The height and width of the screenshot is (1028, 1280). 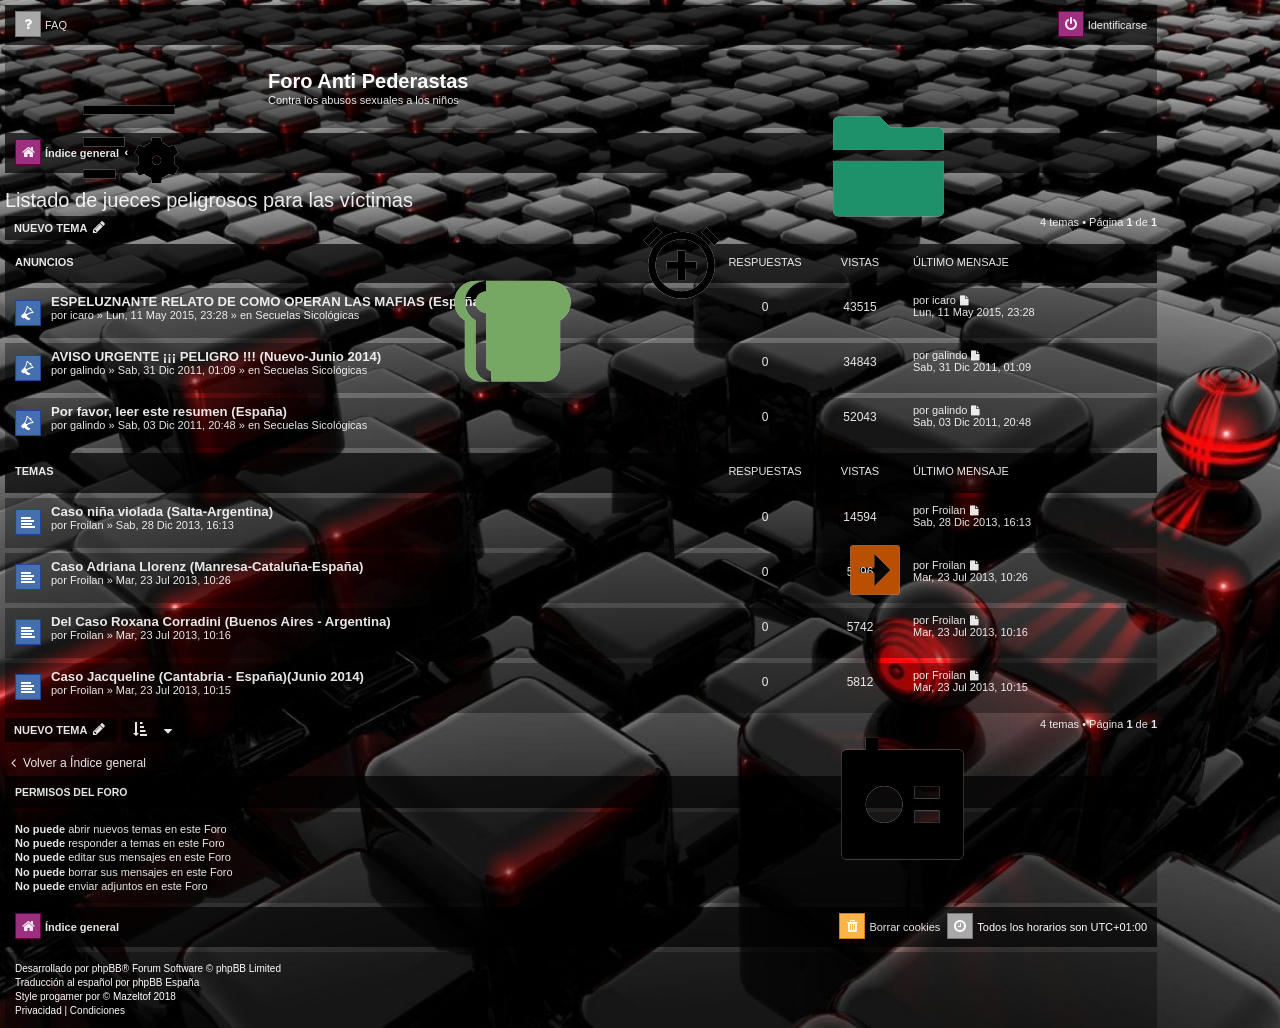 I want to click on browse bakery or bread products, so click(x=512, y=328).